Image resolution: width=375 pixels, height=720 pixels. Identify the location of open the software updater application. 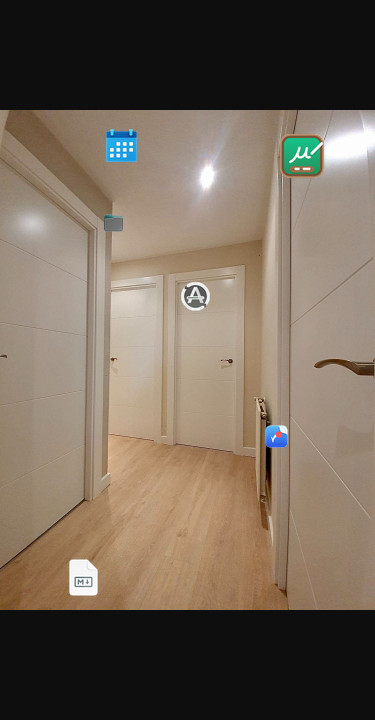
(195, 296).